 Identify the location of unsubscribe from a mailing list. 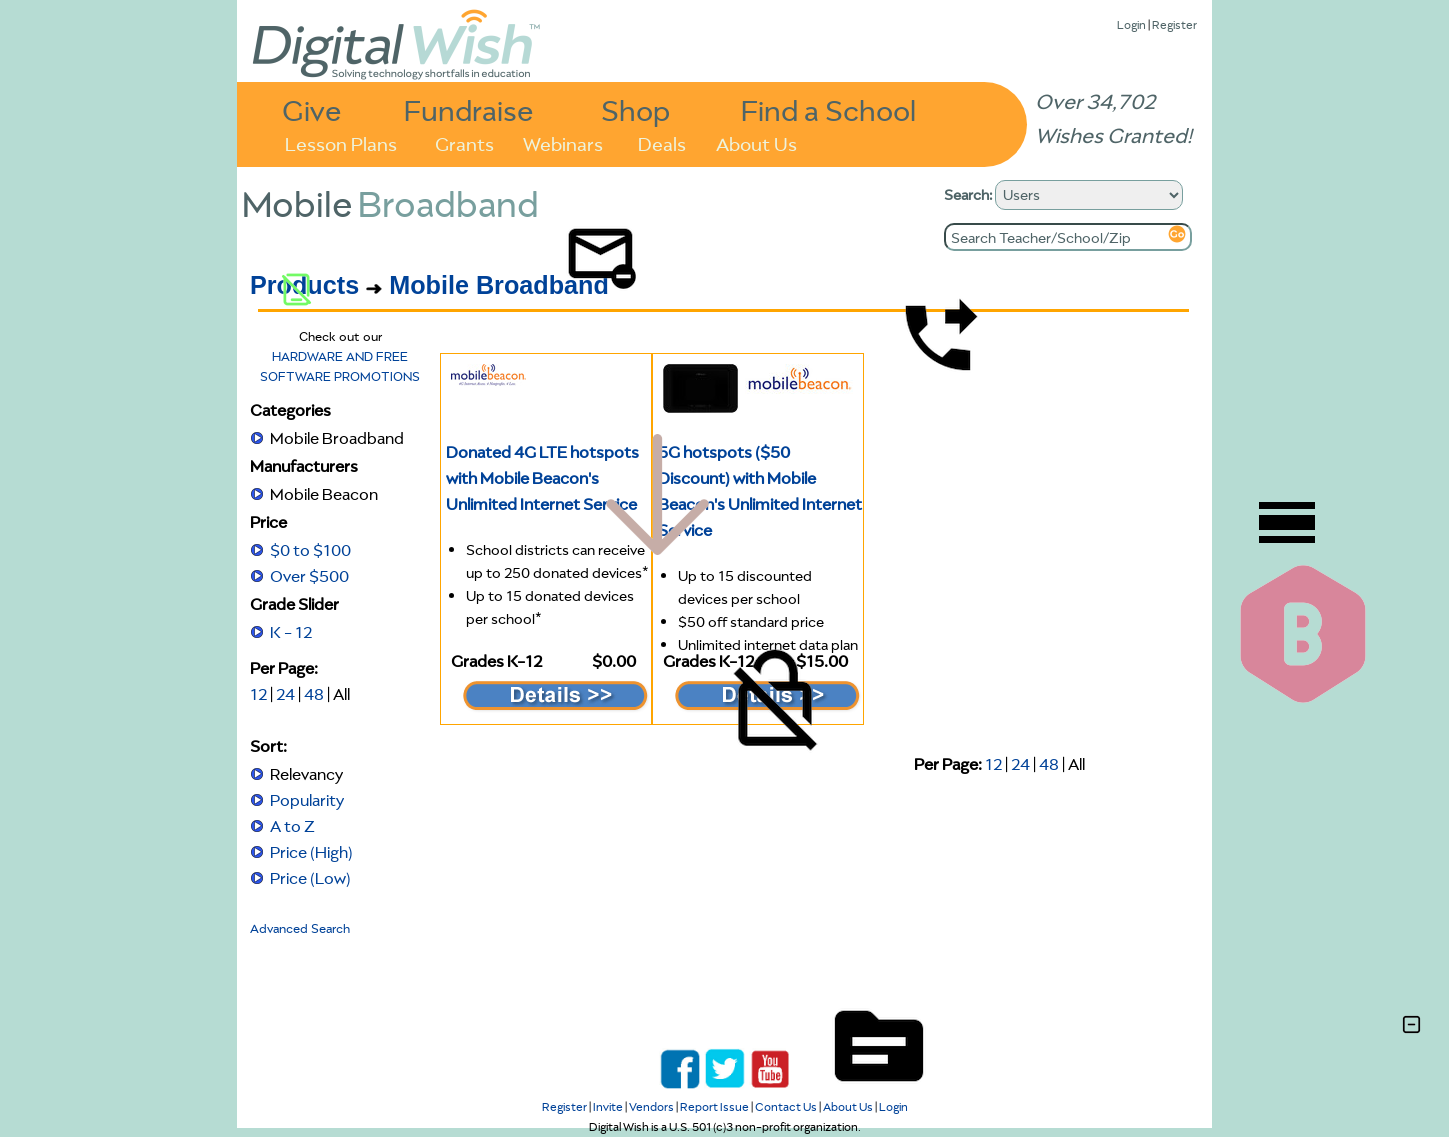
(600, 260).